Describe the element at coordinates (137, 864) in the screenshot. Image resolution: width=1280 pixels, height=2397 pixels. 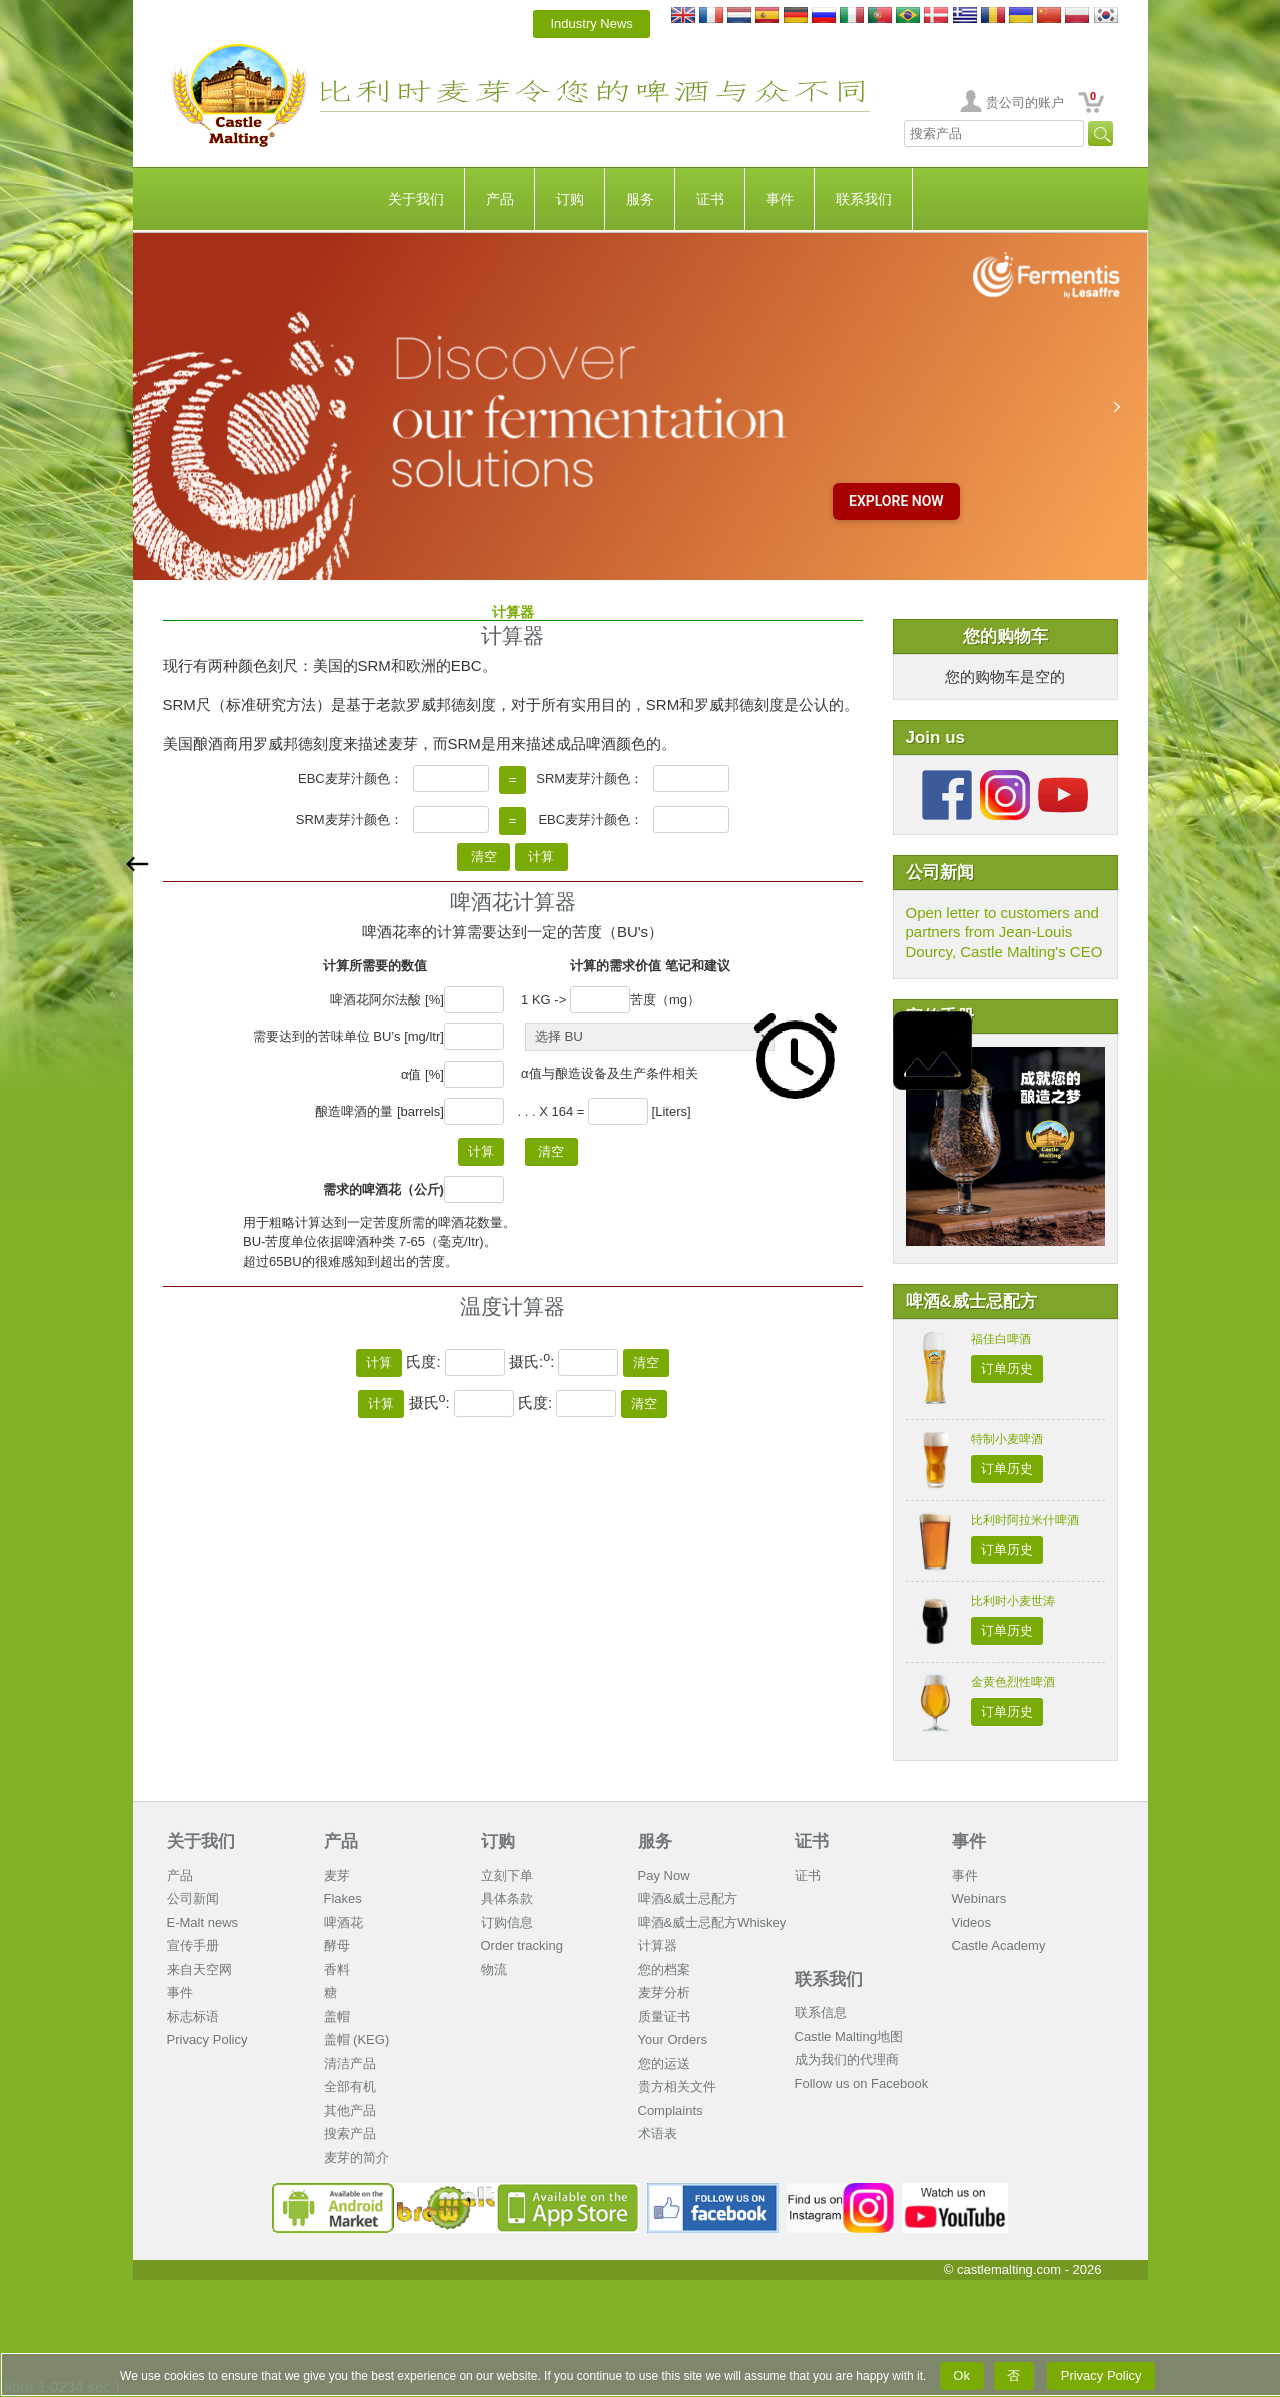
I see `go back to the previous screen` at that location.